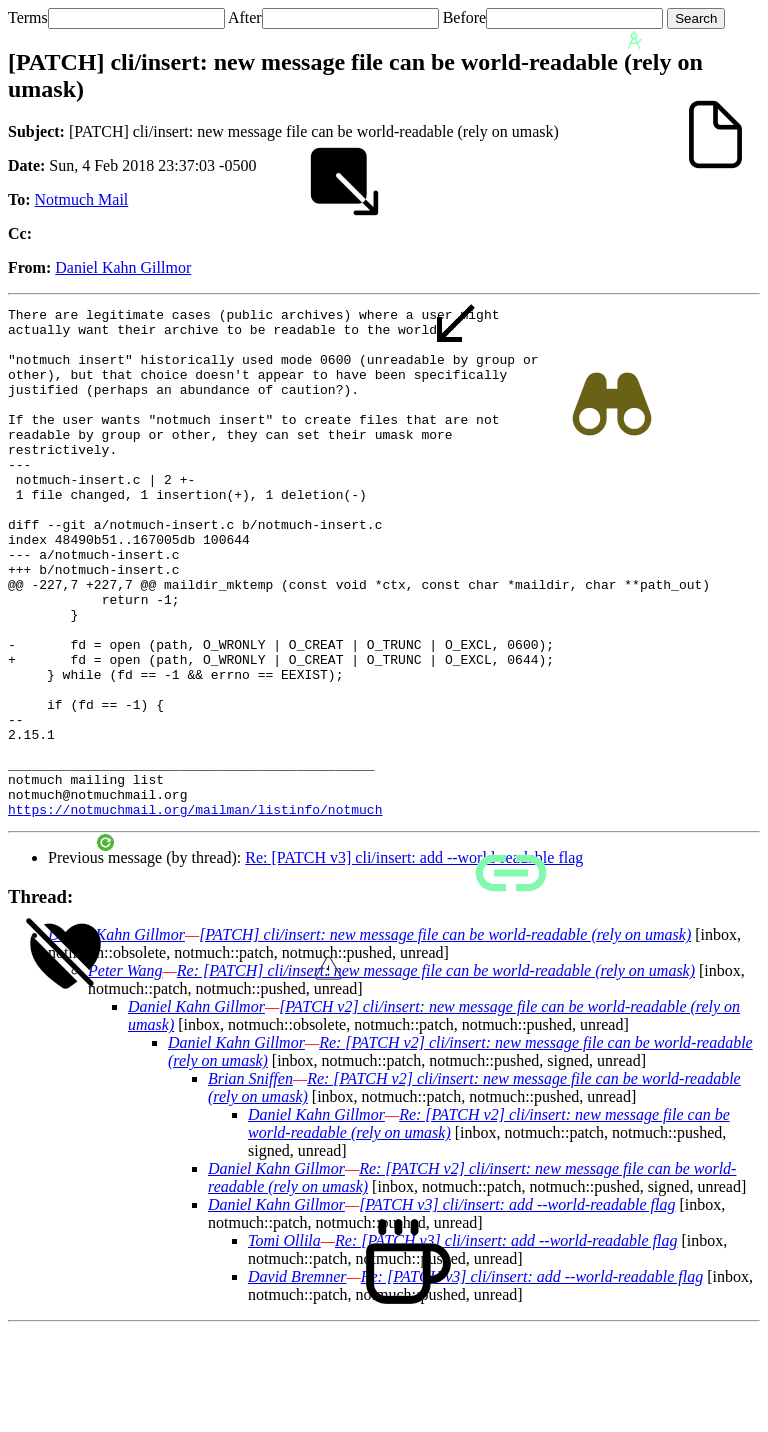 This screenshot has height=1432, width=768. I want to click on view document details, so click(715, 134).